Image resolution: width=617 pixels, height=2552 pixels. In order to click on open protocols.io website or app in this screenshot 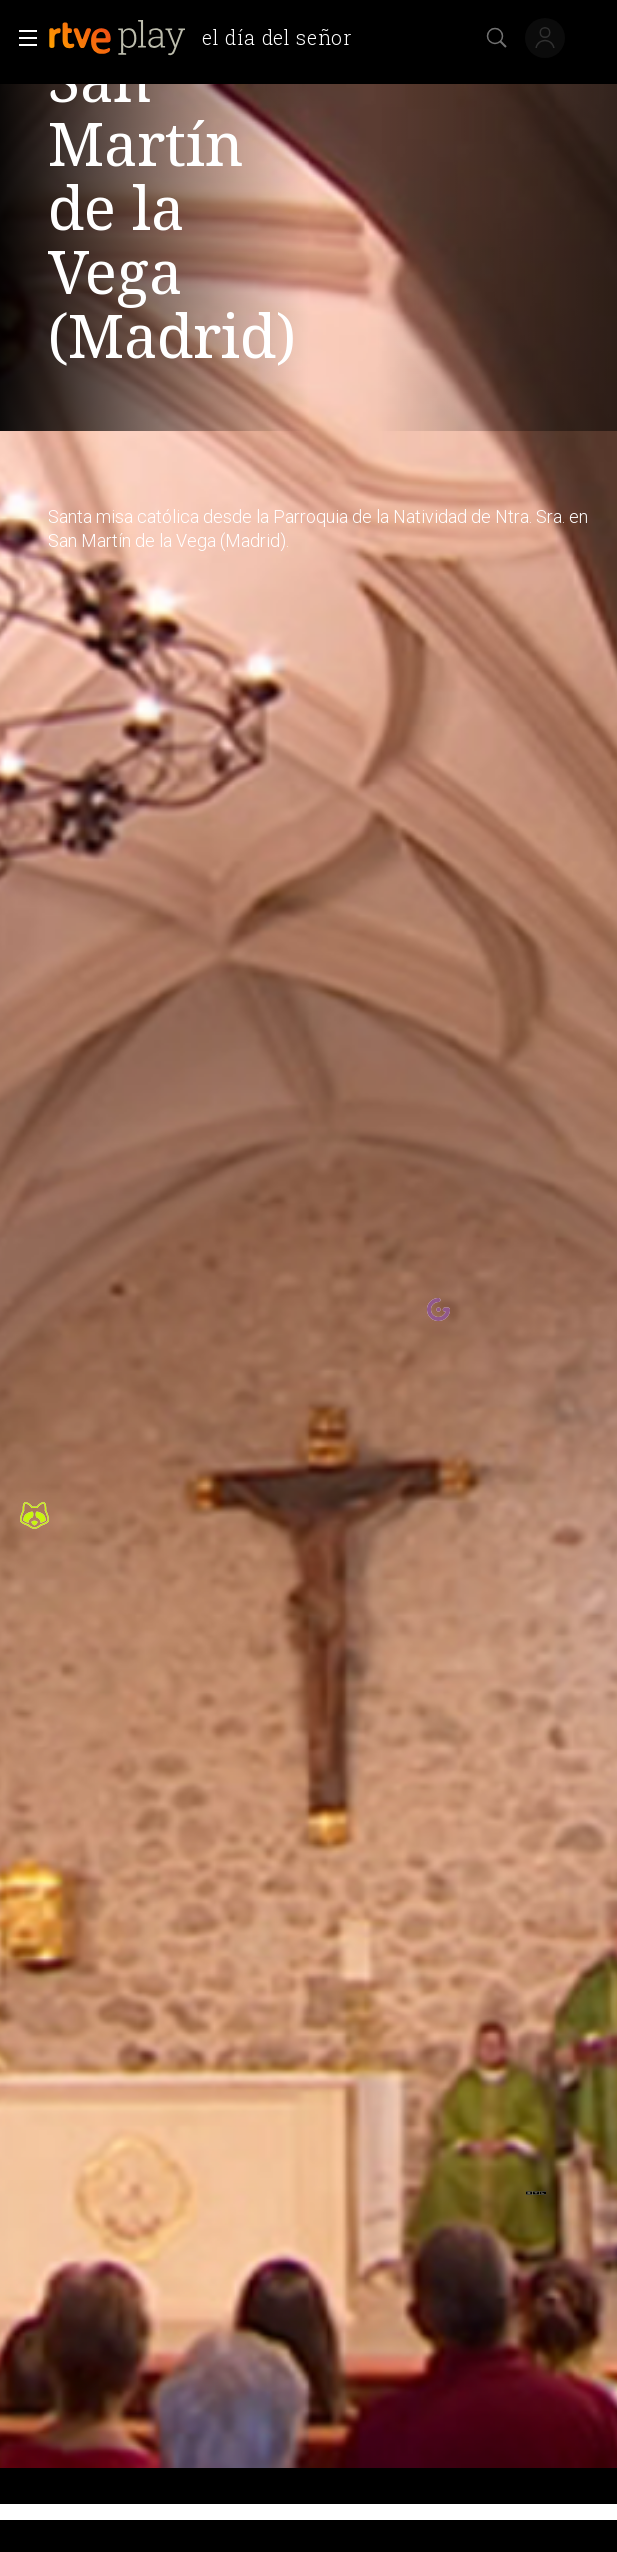, I will do `click(34, 1515)`.